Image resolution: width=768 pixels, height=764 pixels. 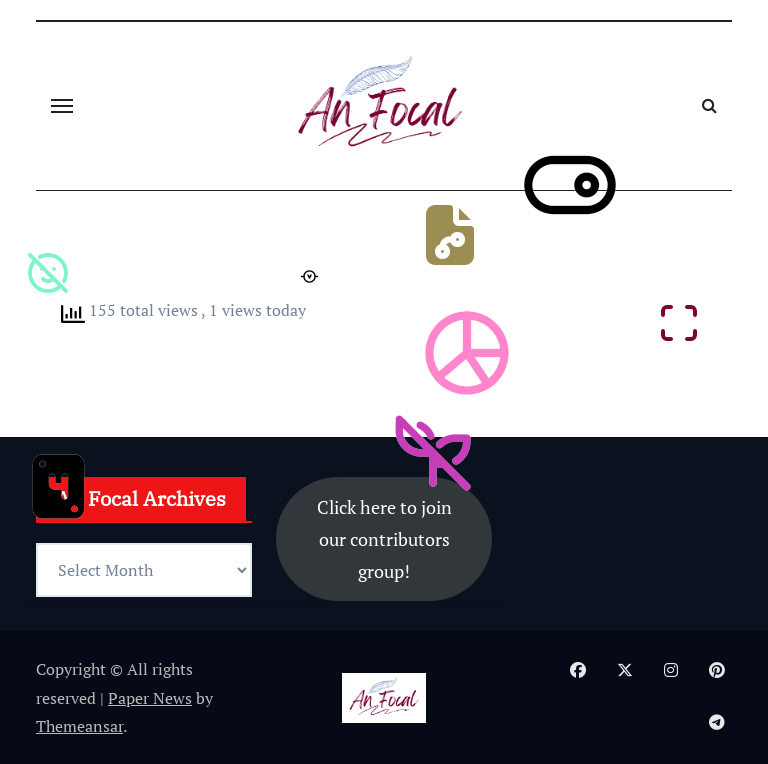 I want to click on maximize window to full screen, so click(x=679, y=323).